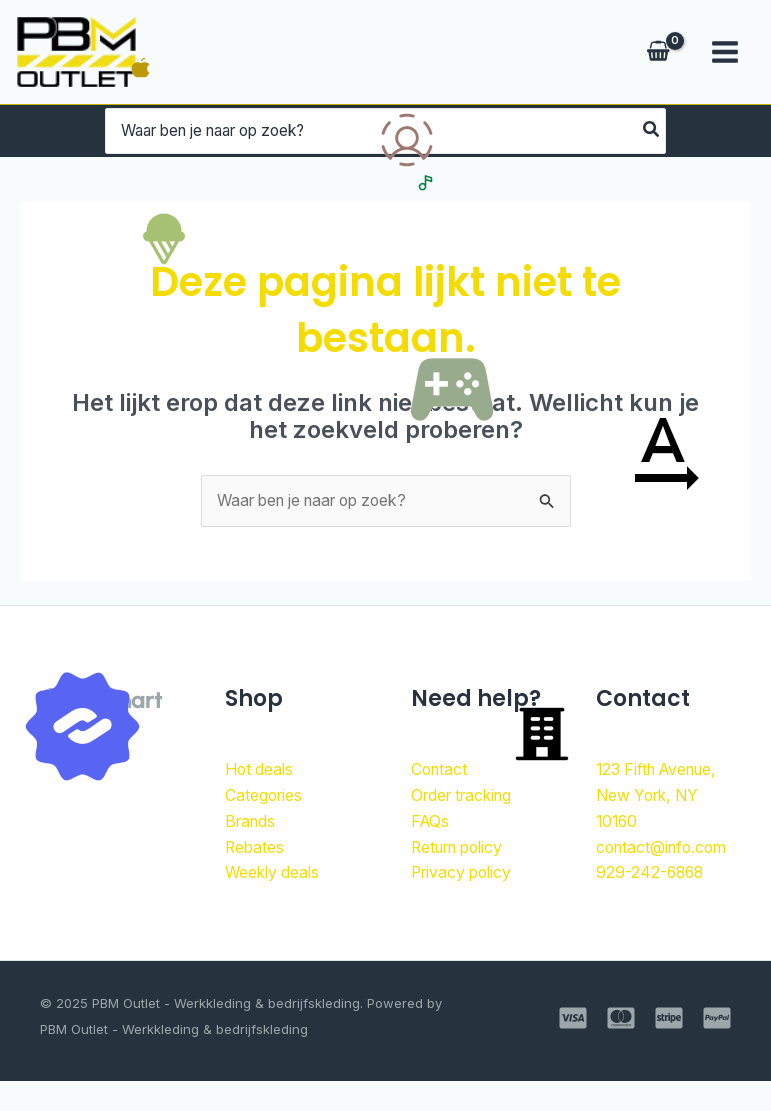 This screenshot has height=1111, width=771. I want to click on access gaming features or games library, so click(453, 389).